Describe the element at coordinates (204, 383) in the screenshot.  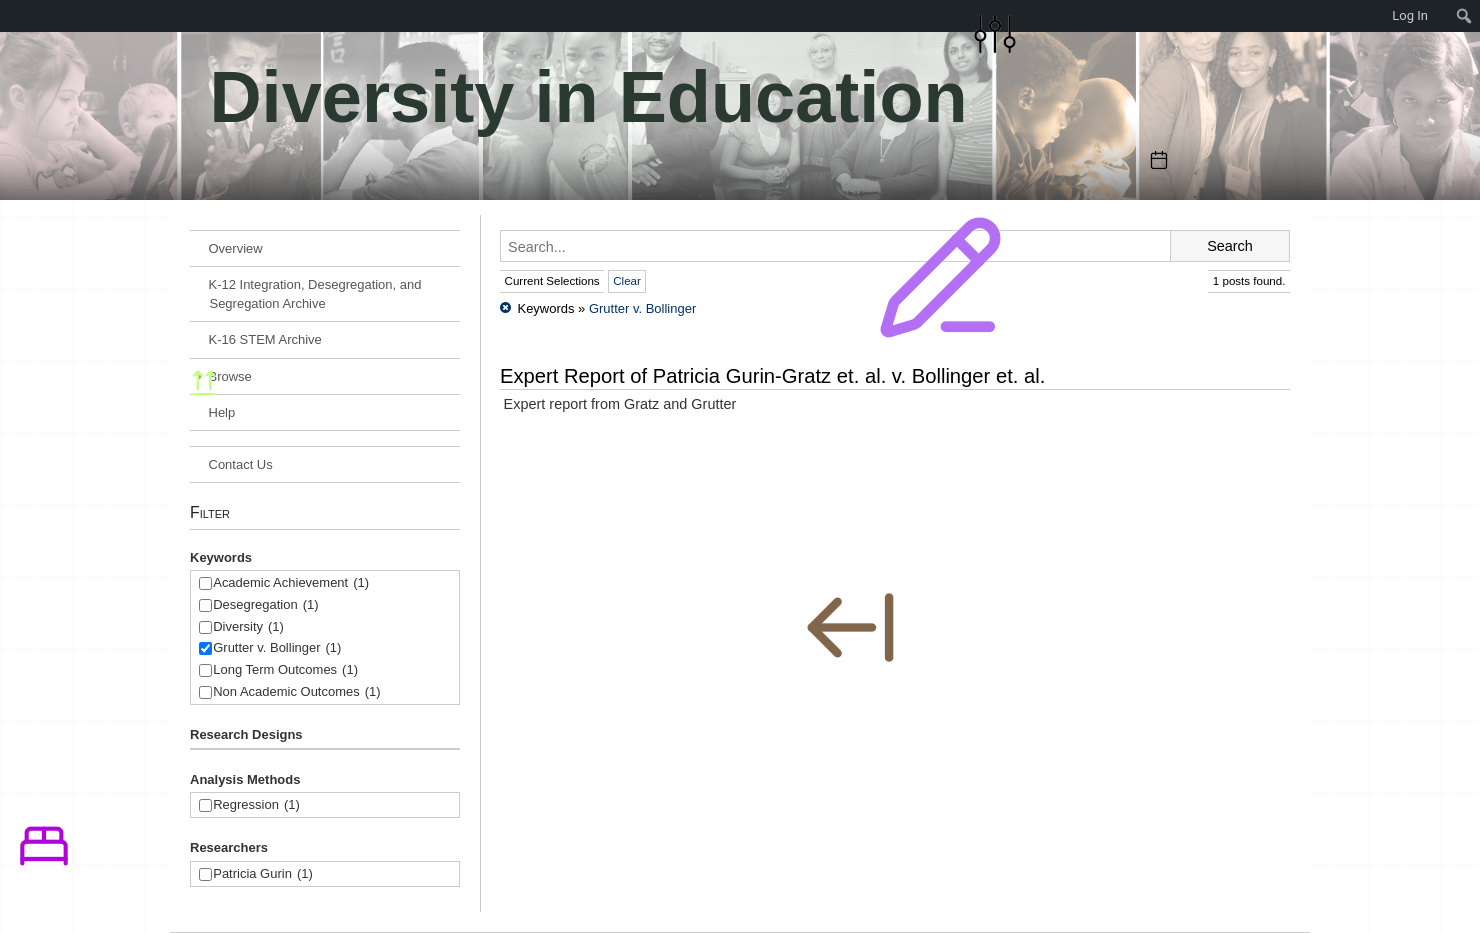
I see `upload multiple files` at that location.